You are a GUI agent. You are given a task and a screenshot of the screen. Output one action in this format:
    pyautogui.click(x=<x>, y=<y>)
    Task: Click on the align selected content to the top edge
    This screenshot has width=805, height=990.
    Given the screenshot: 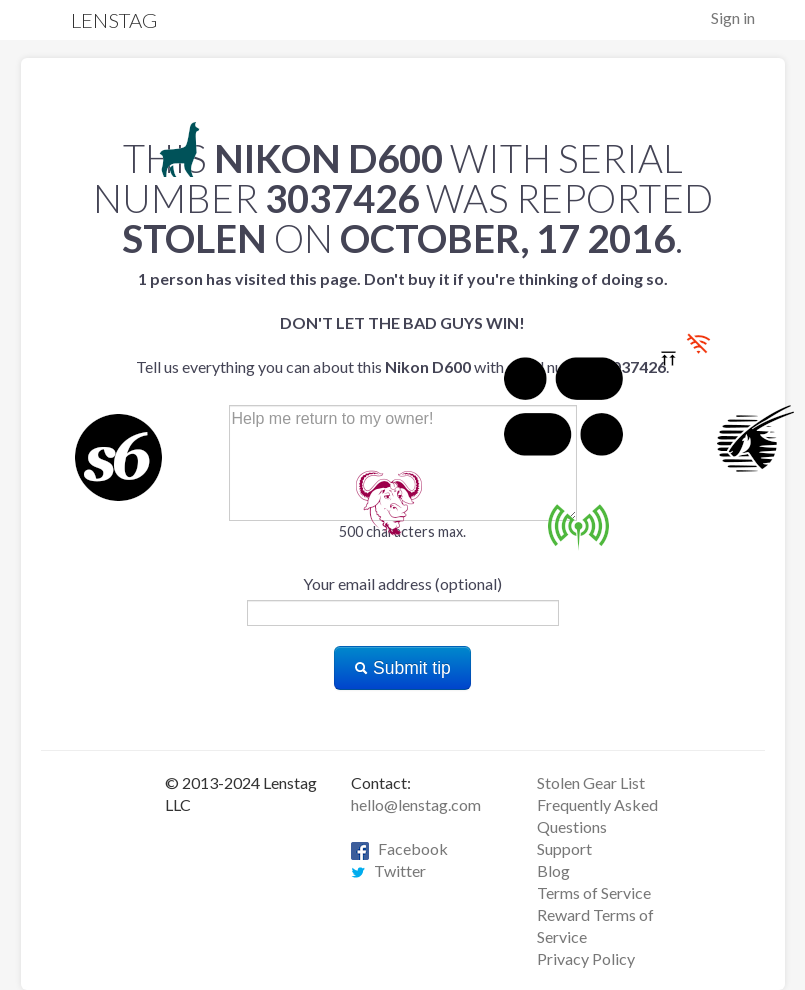 What is the action you would take?
    pyautogui.click(x=668, y=358)
    